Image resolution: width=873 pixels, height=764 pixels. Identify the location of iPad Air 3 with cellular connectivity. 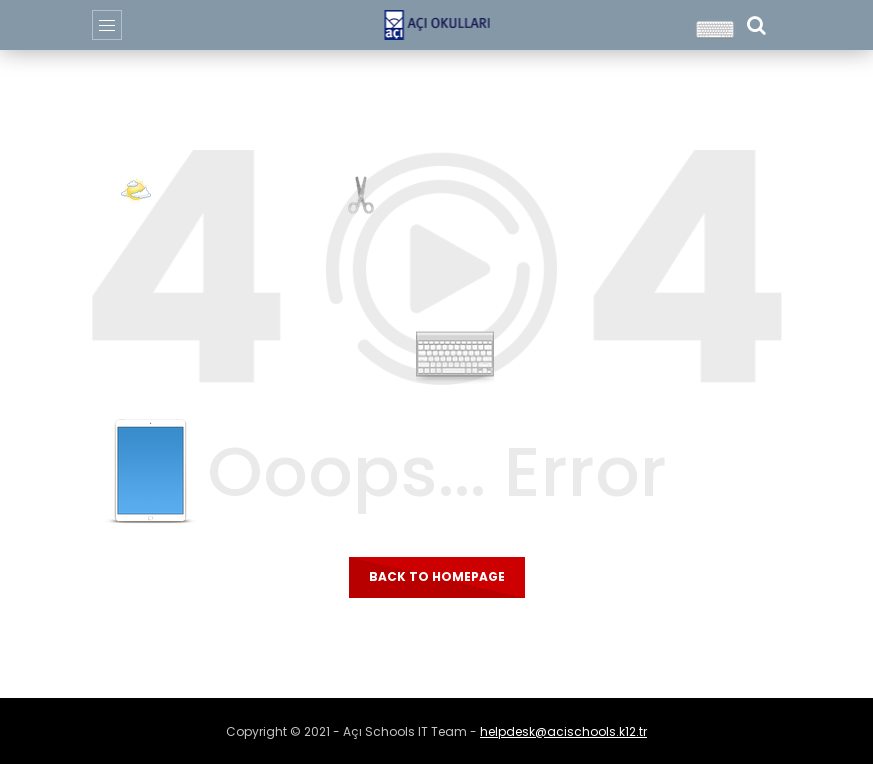
(150, 471).